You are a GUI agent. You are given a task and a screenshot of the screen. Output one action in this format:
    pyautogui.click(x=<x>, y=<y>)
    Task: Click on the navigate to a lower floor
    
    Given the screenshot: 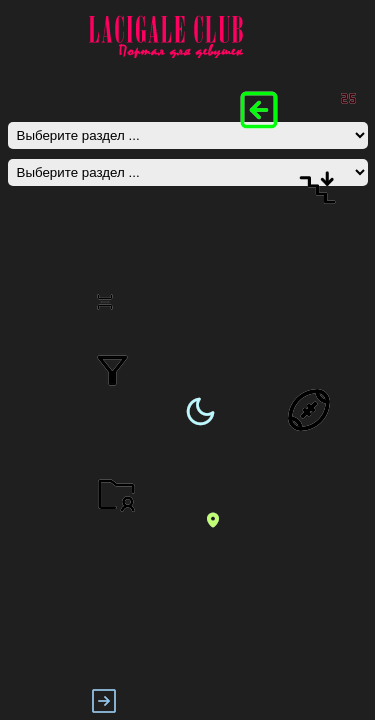 What is the action you would take?
    pyautogui.click(x=317, y=187)
    